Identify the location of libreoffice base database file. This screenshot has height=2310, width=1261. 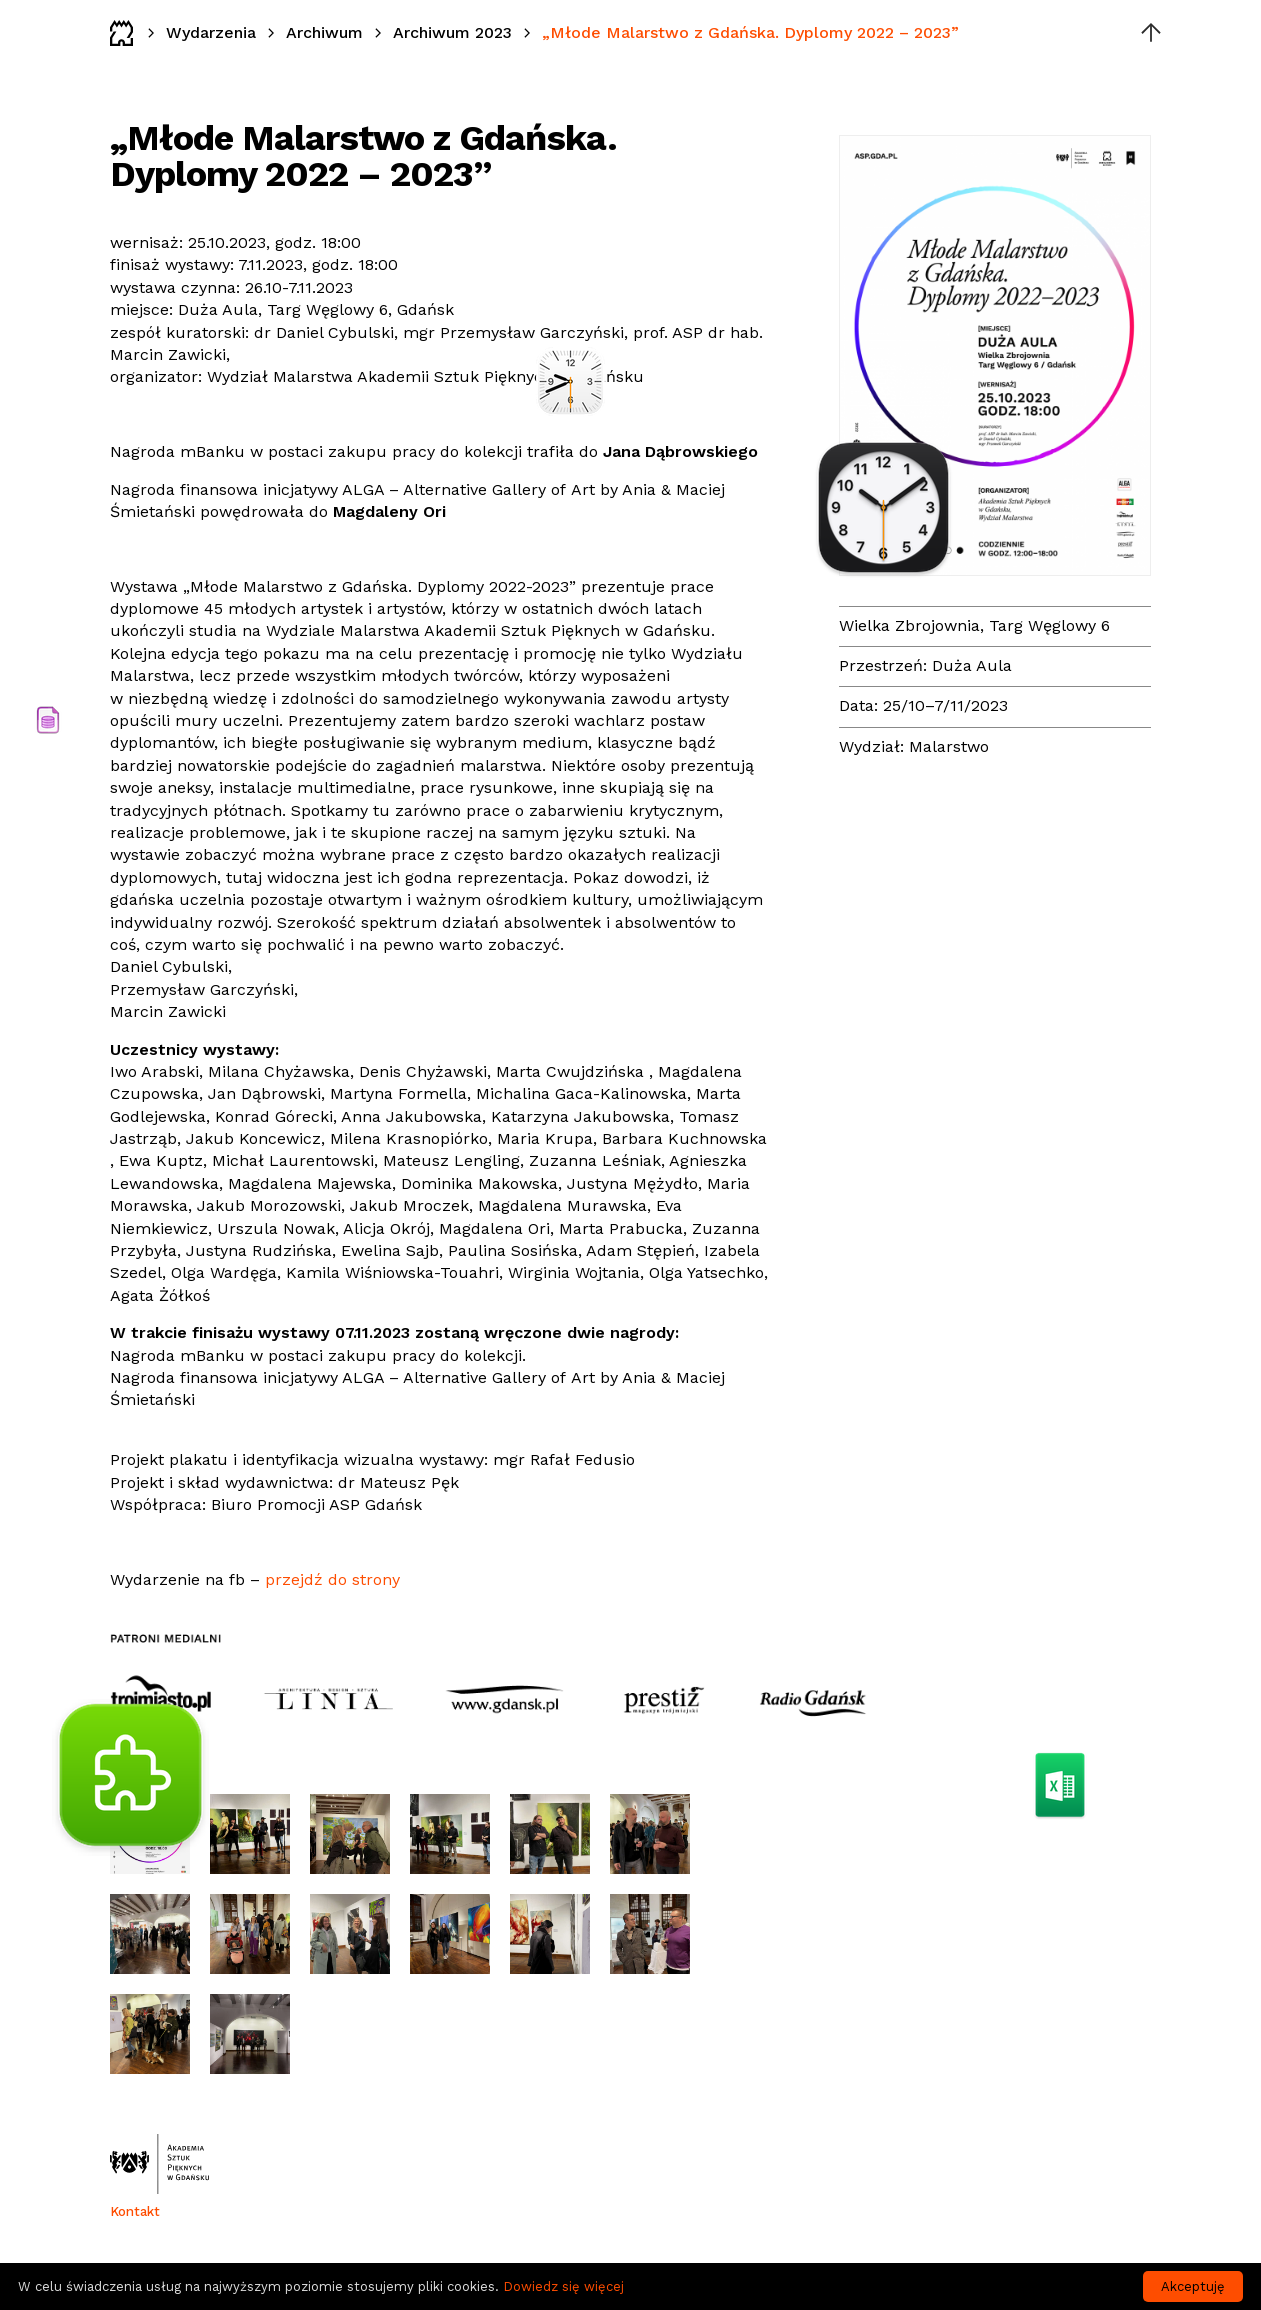
(48, 720).